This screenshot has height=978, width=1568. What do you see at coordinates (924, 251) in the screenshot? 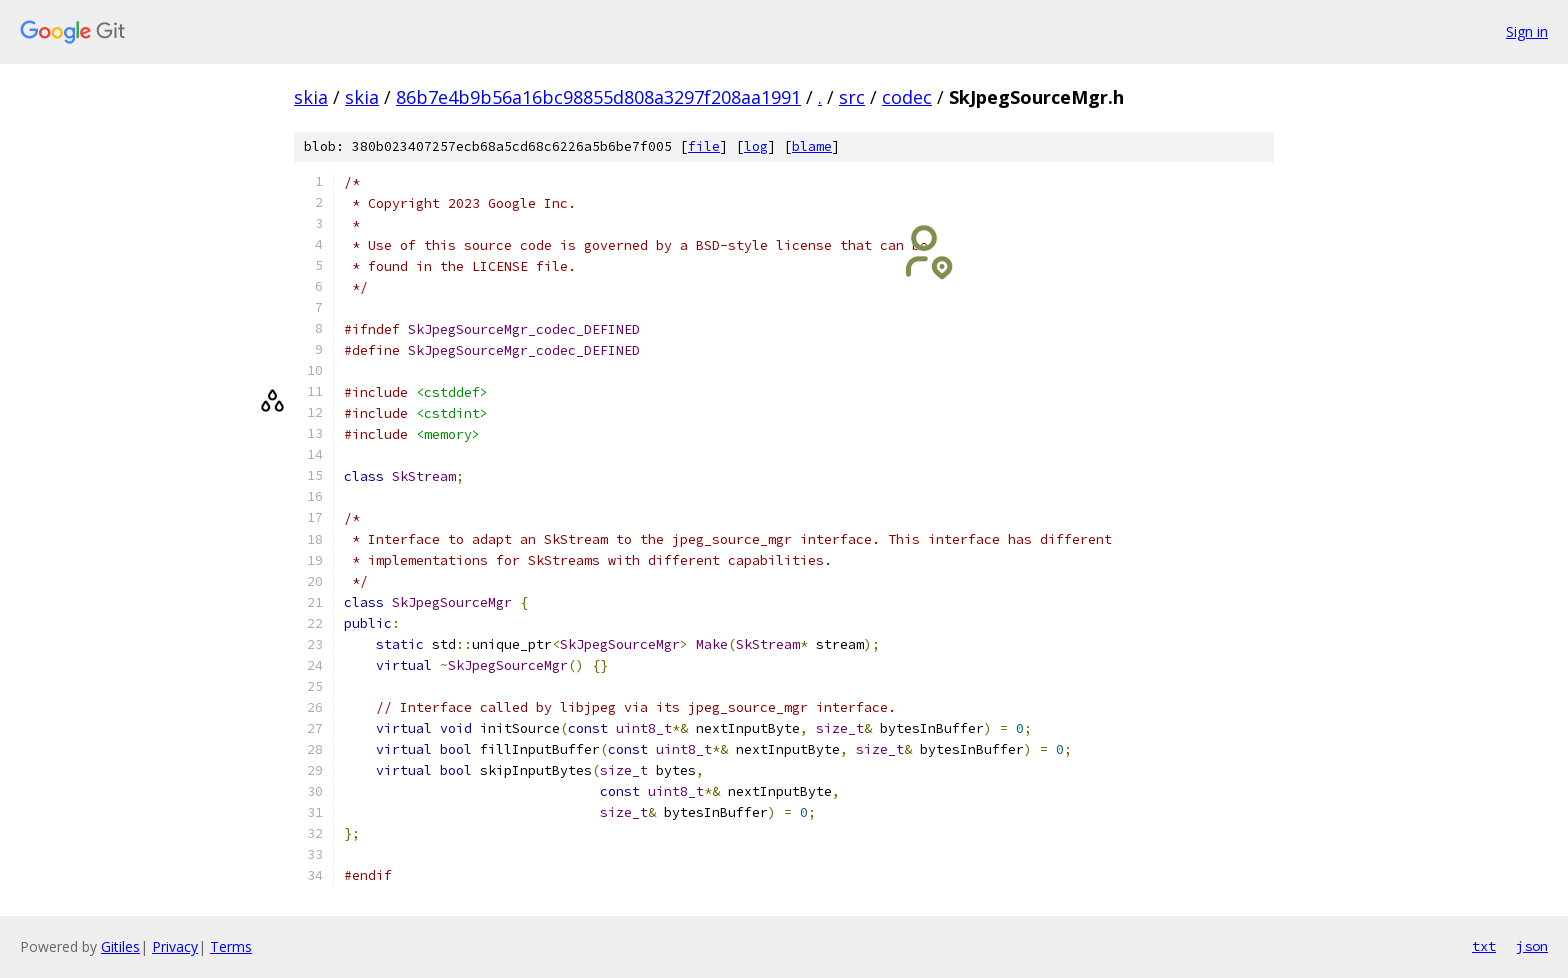
I see `view user's location on map` at bounding box center [924, 251].